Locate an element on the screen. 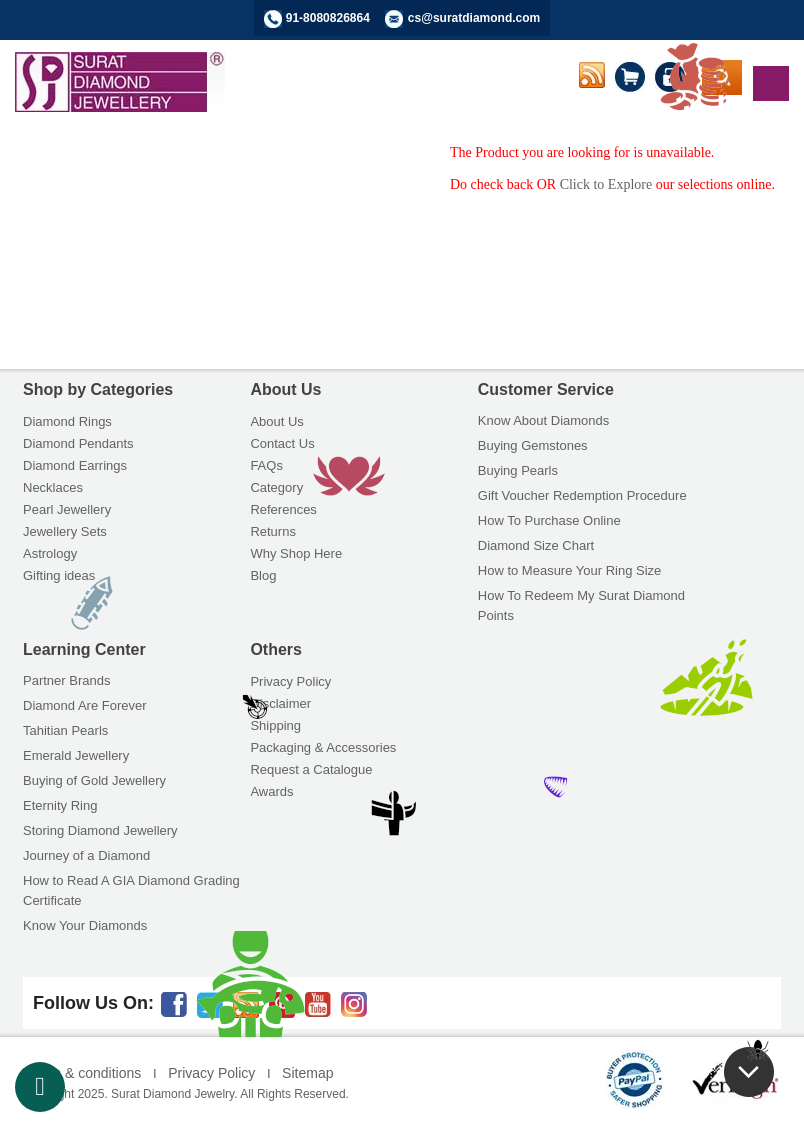 The height and width of the screenshot is (1127, 804). select a monster or creature type in a game is located at coordinates (555, 786).